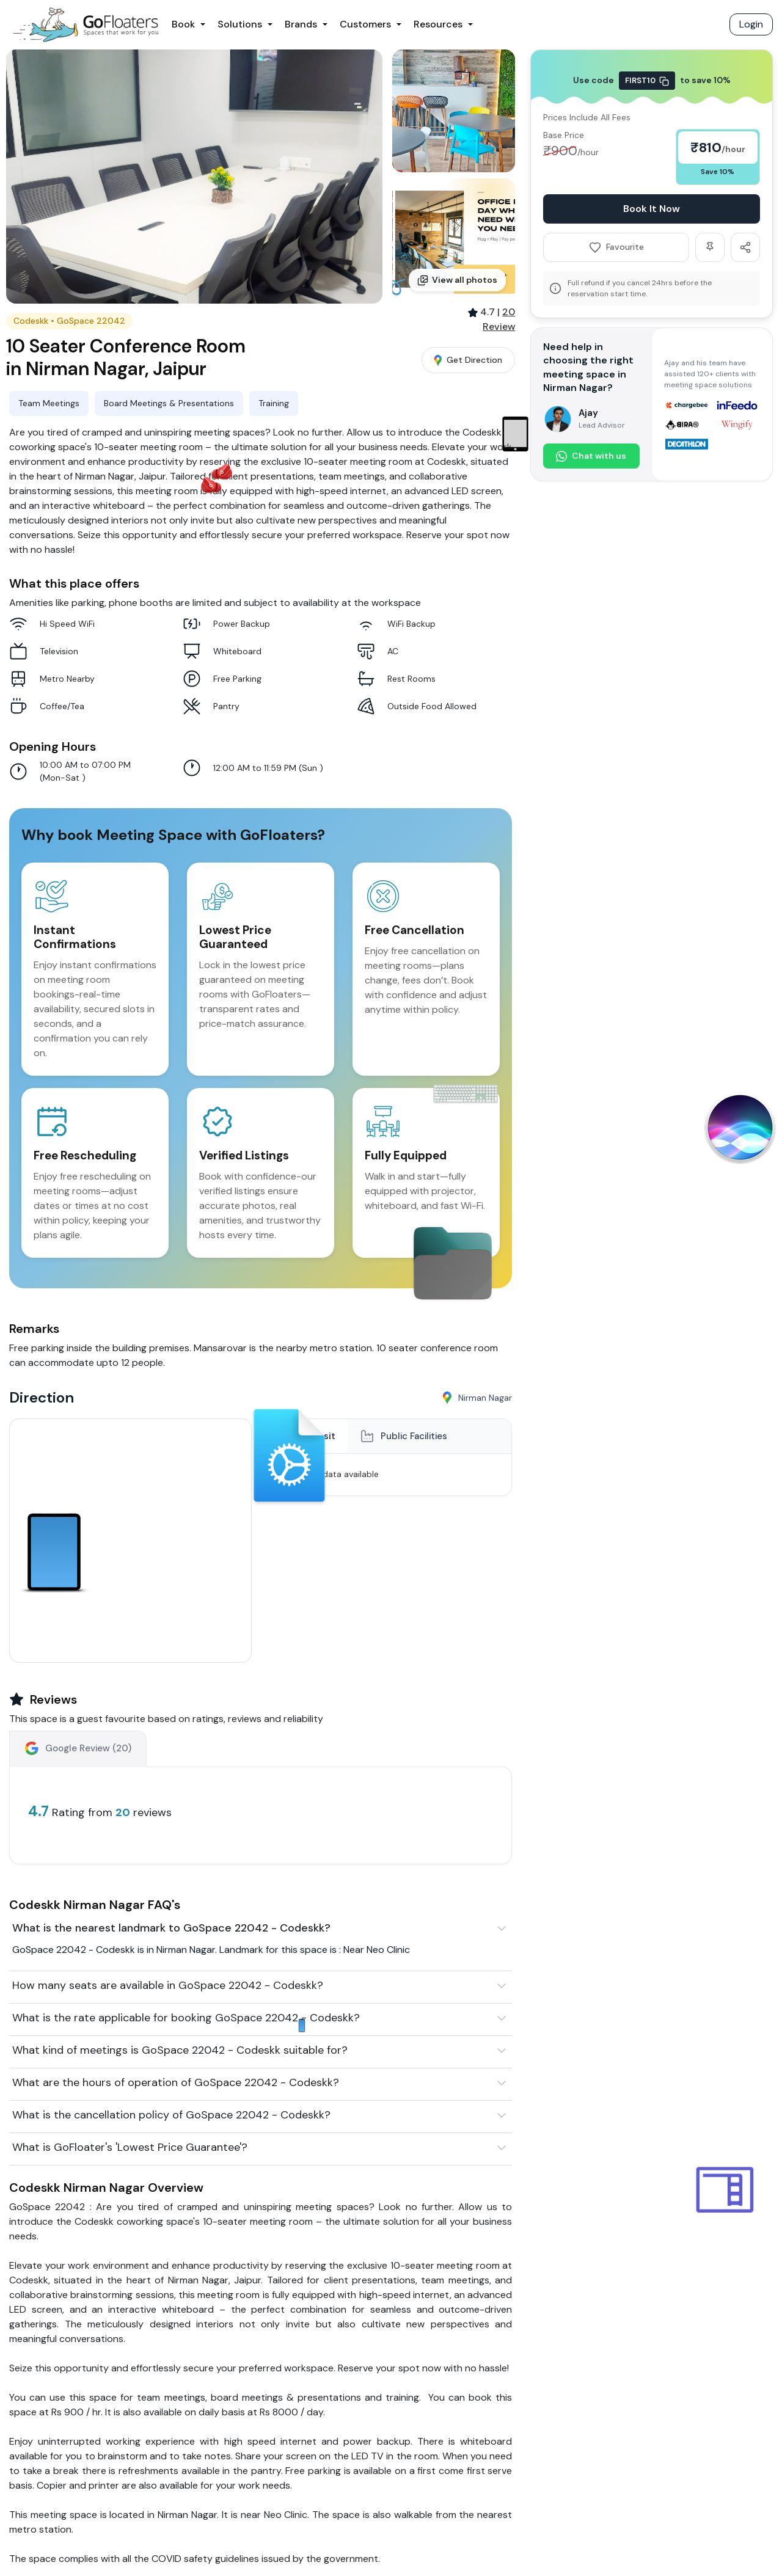 This screenshot has width=782, height=2576. I want to click on bluetooth keyboard connected successfully, so click(466, 1093).